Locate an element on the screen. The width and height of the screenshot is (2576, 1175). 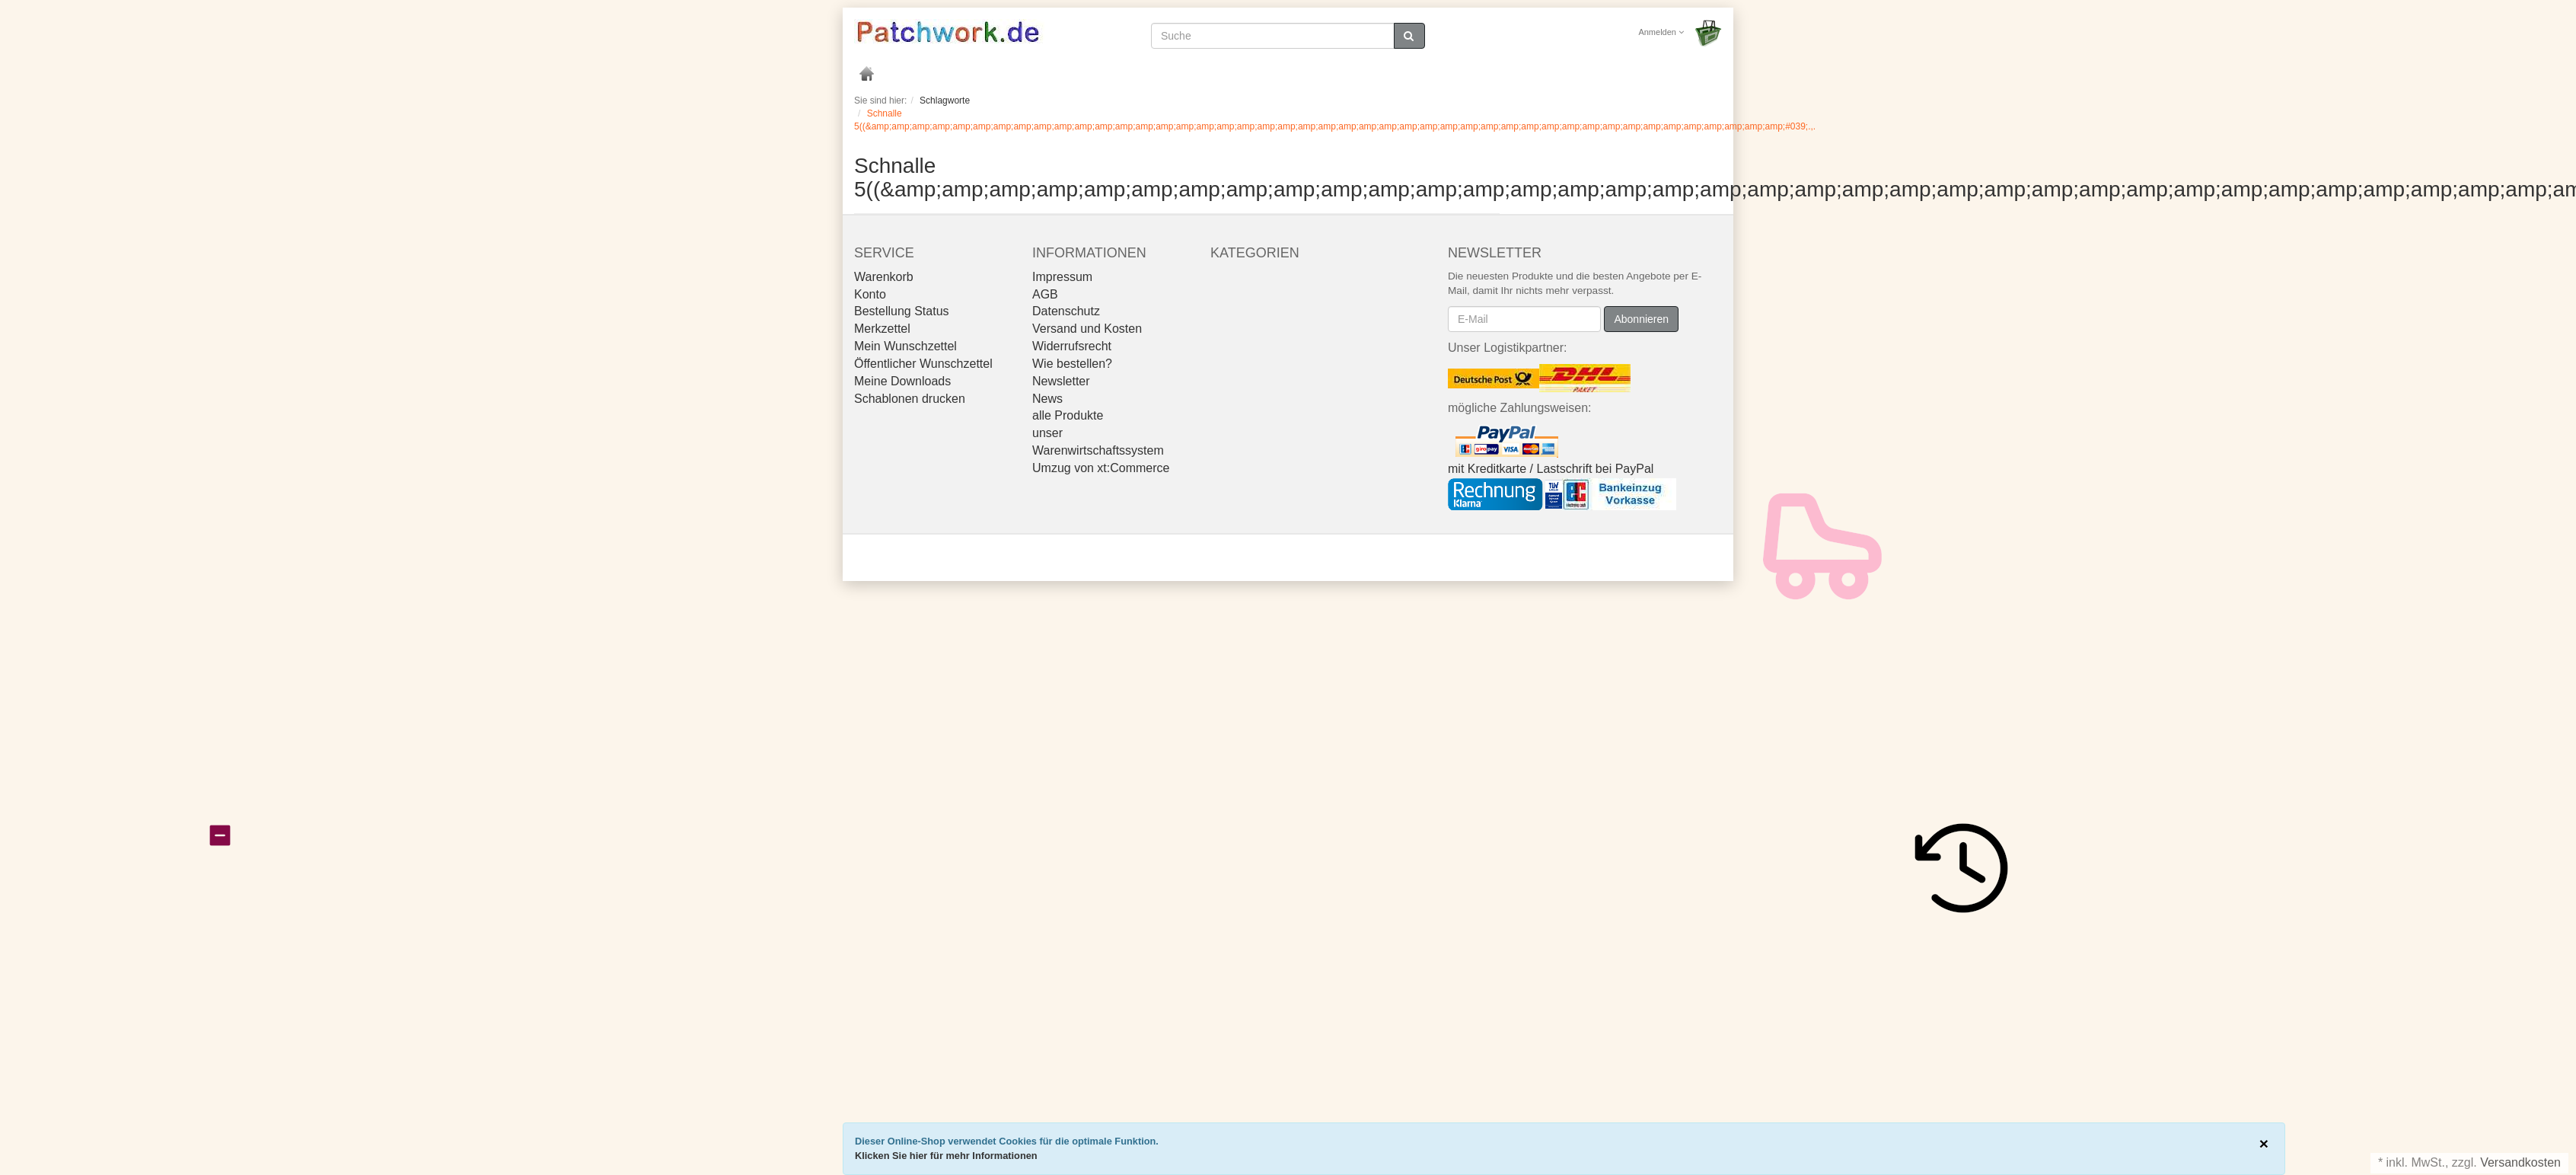
collapse or minimize a section is located at coordinates (220, 835).